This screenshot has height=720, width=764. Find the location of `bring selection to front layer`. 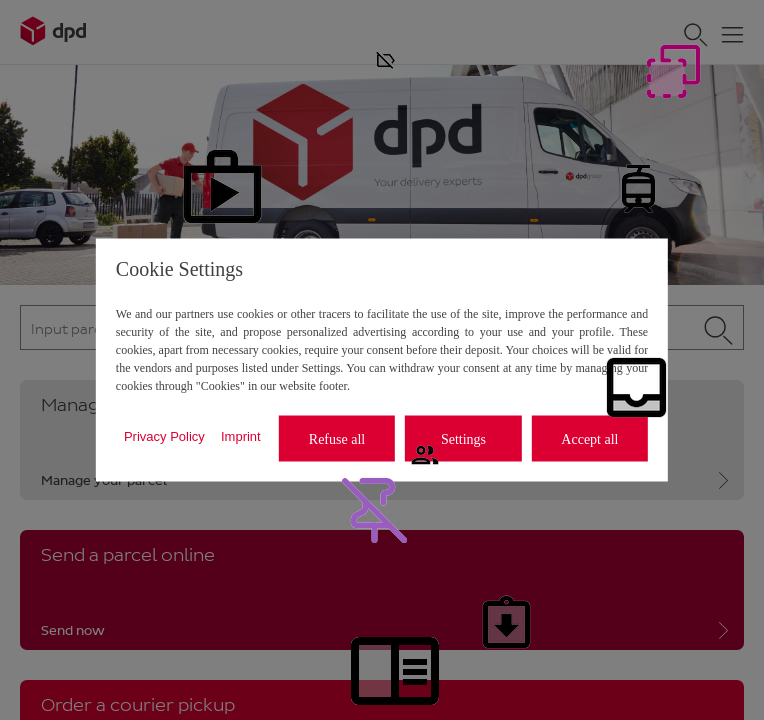

bring selection to front layer is located at coordinates (673, 71).